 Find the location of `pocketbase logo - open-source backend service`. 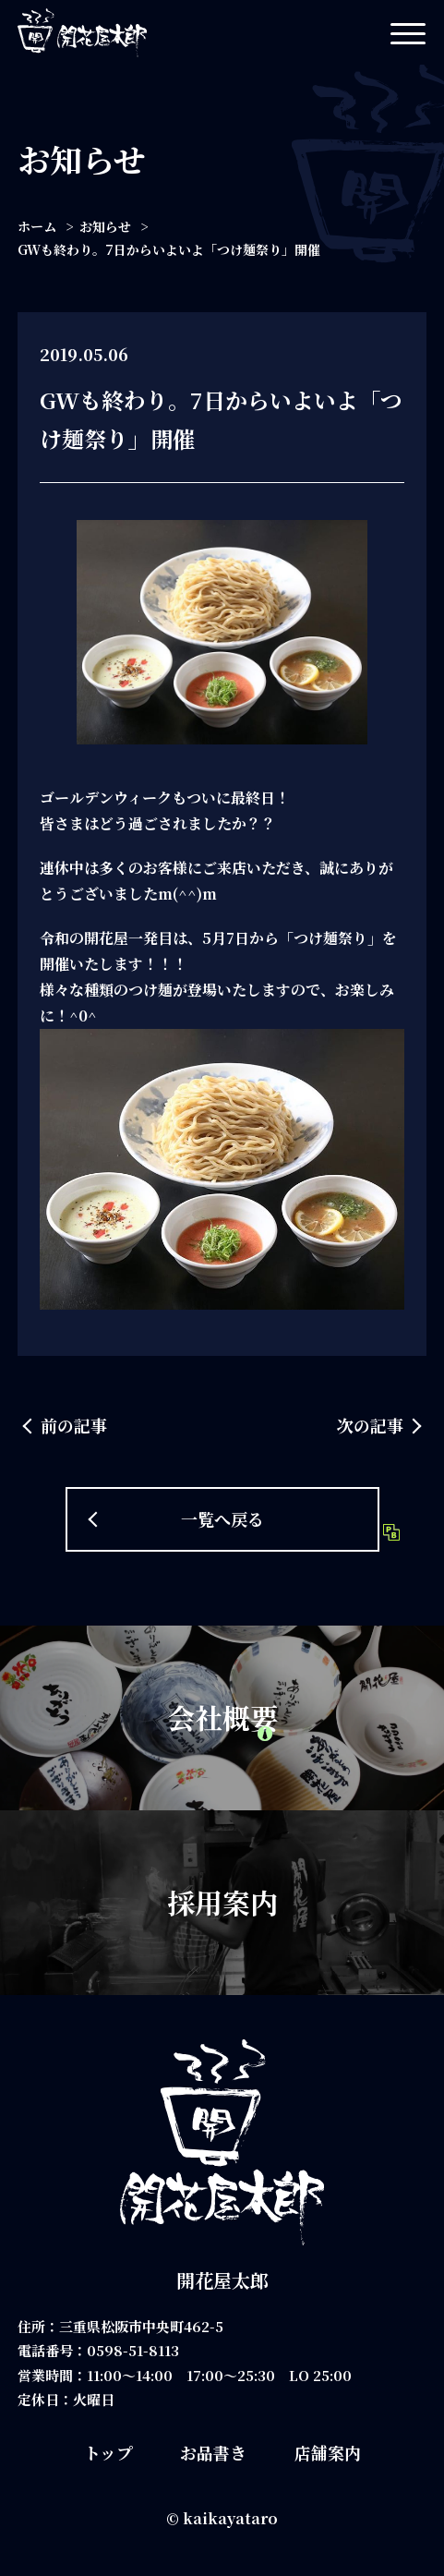

pocketbase logo - open-source backend service is located at coordinates (391, 1532).